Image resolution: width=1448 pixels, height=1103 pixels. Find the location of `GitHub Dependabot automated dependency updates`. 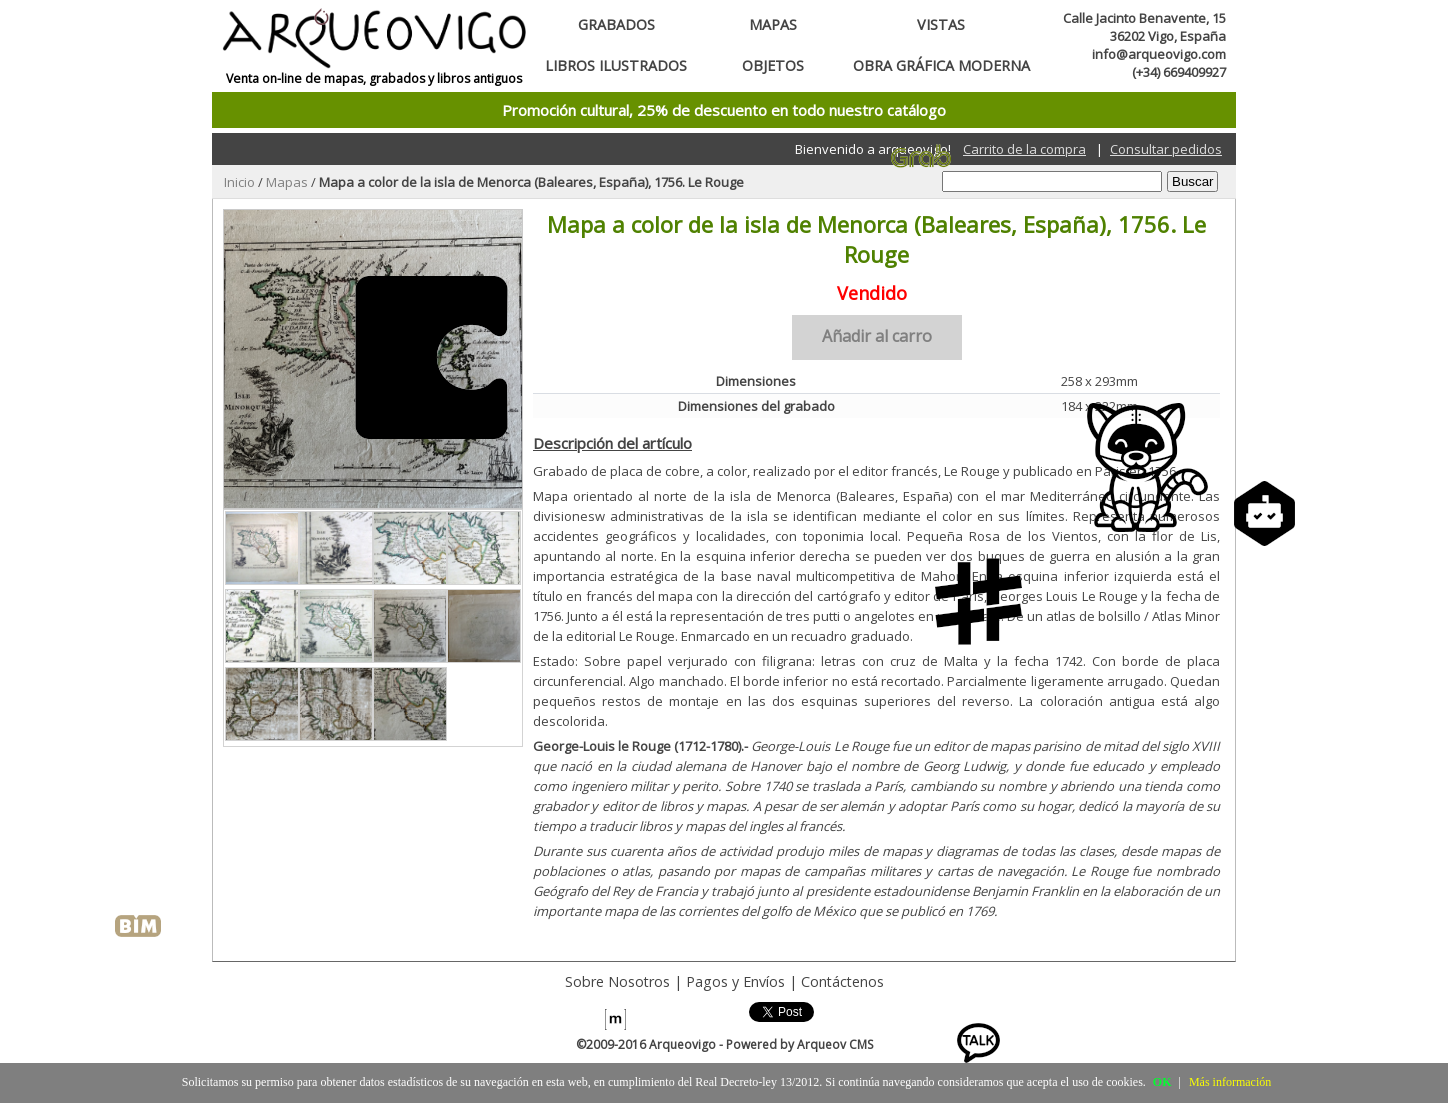

GitHub Dependabot automated dependency updates is located at coordinates (1264, 513).